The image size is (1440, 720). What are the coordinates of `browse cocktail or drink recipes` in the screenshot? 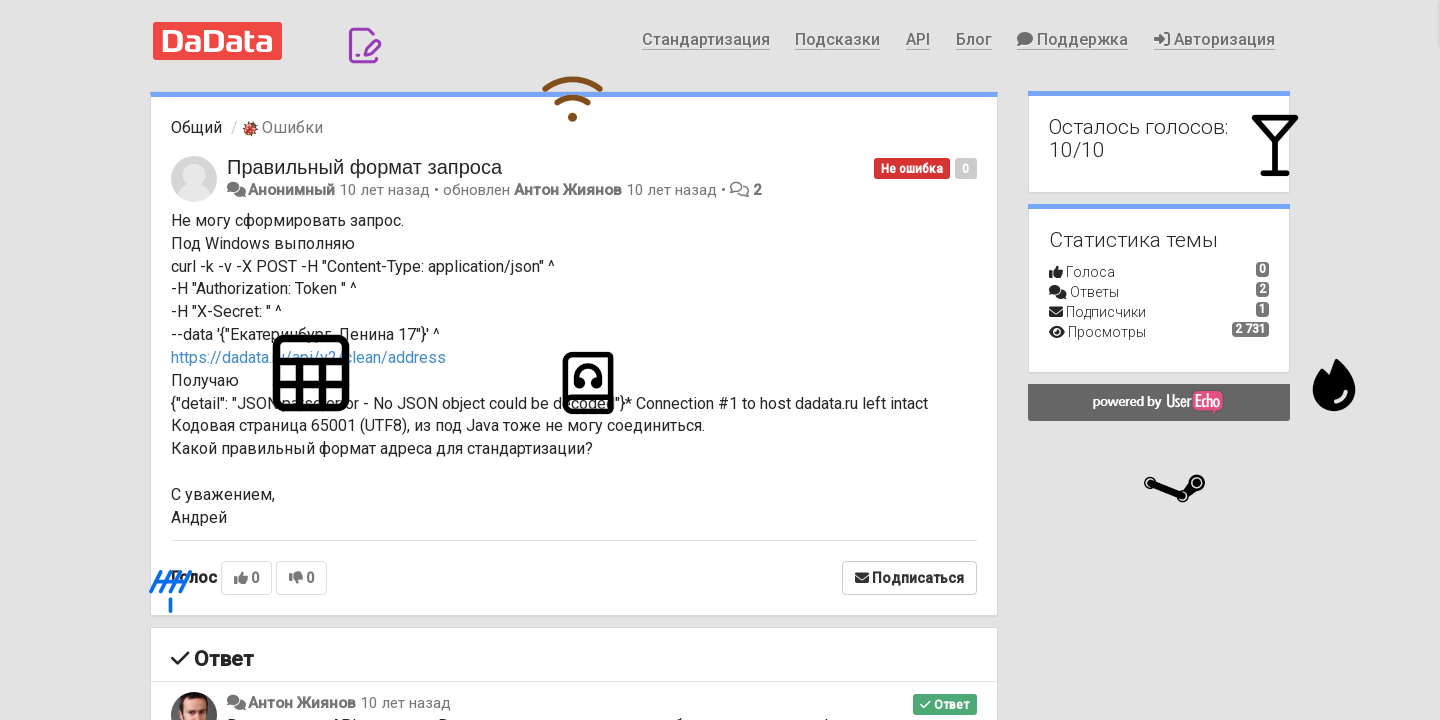 It's located at (1275, 144).